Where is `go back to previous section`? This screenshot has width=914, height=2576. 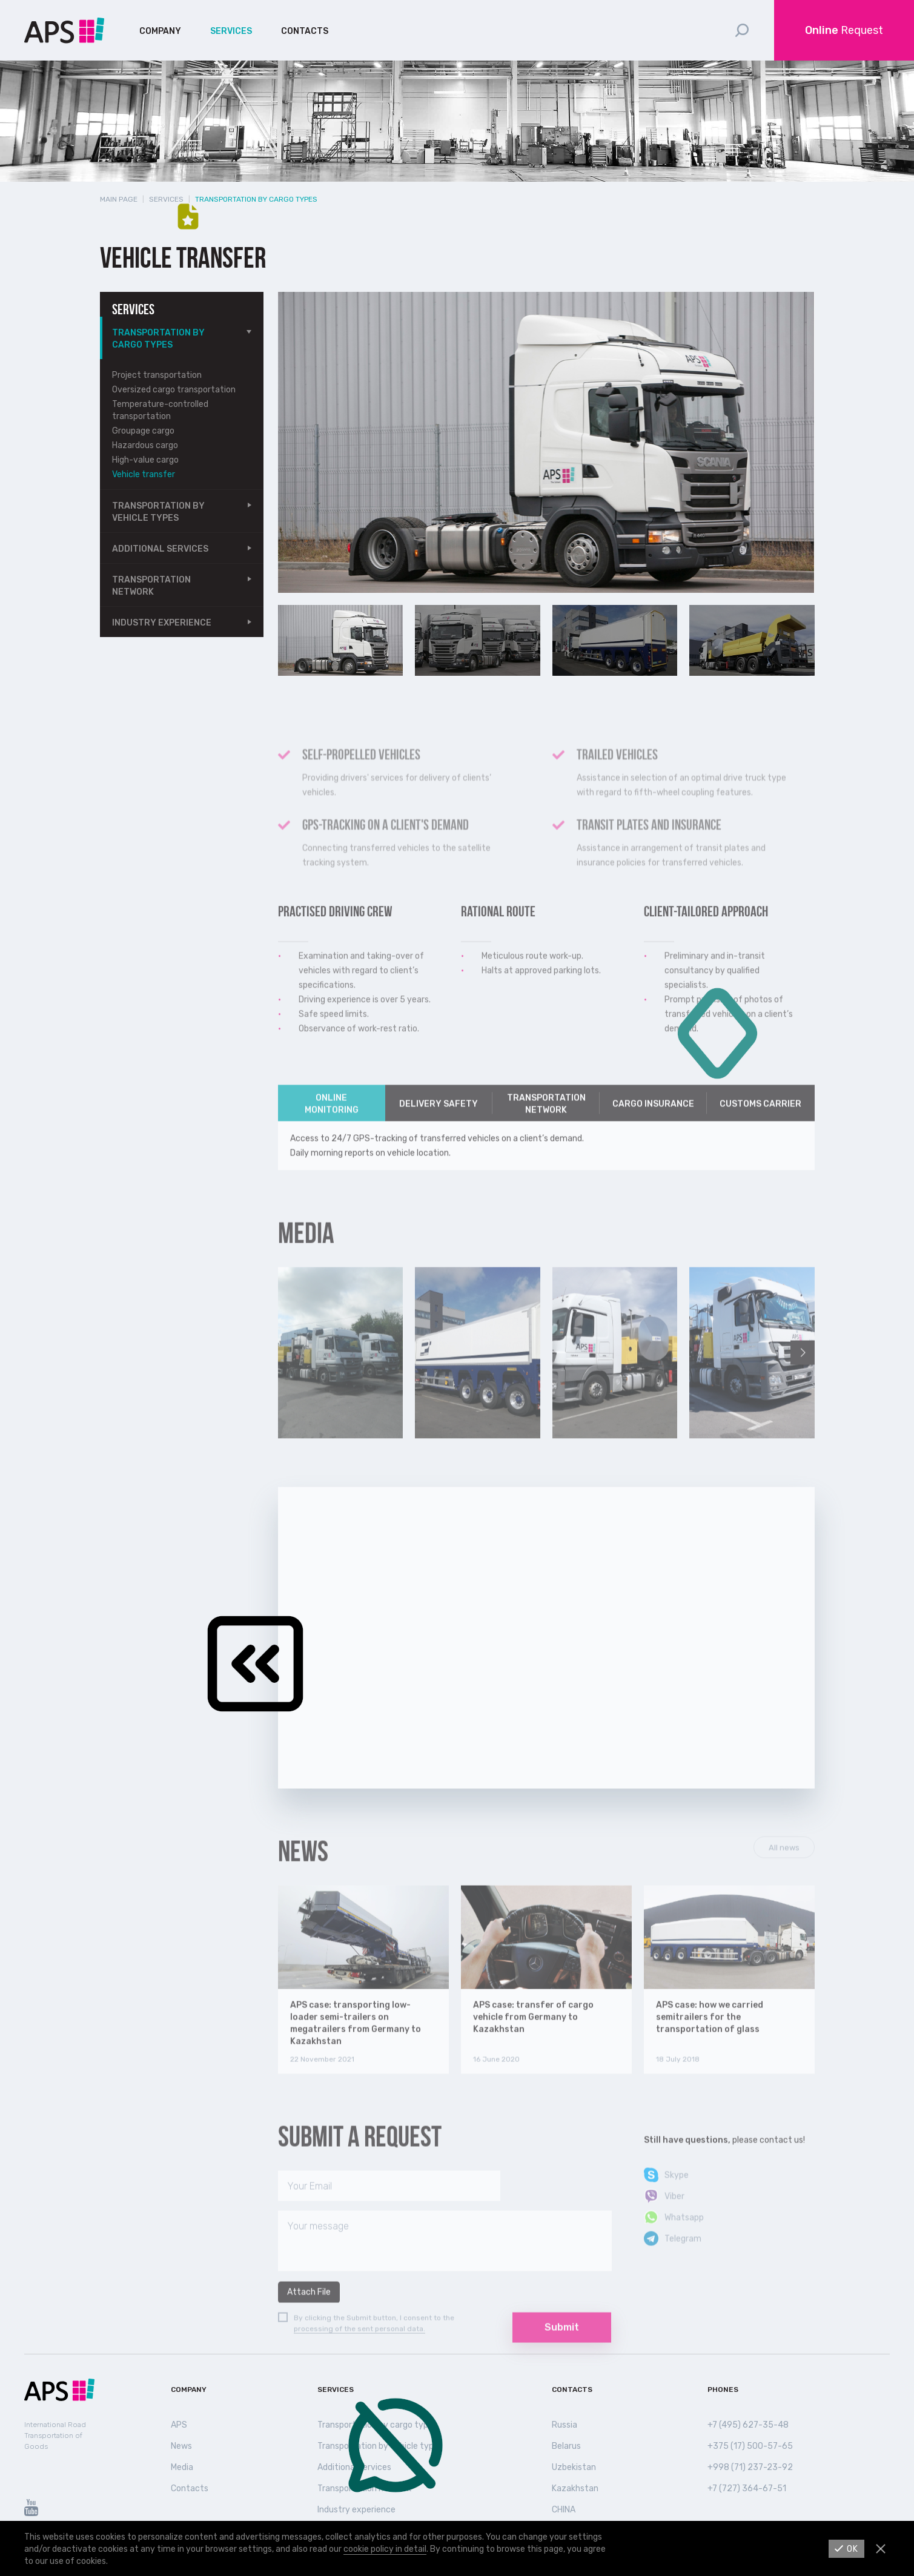
go back to previous section is located at coordinates (255, 1663).